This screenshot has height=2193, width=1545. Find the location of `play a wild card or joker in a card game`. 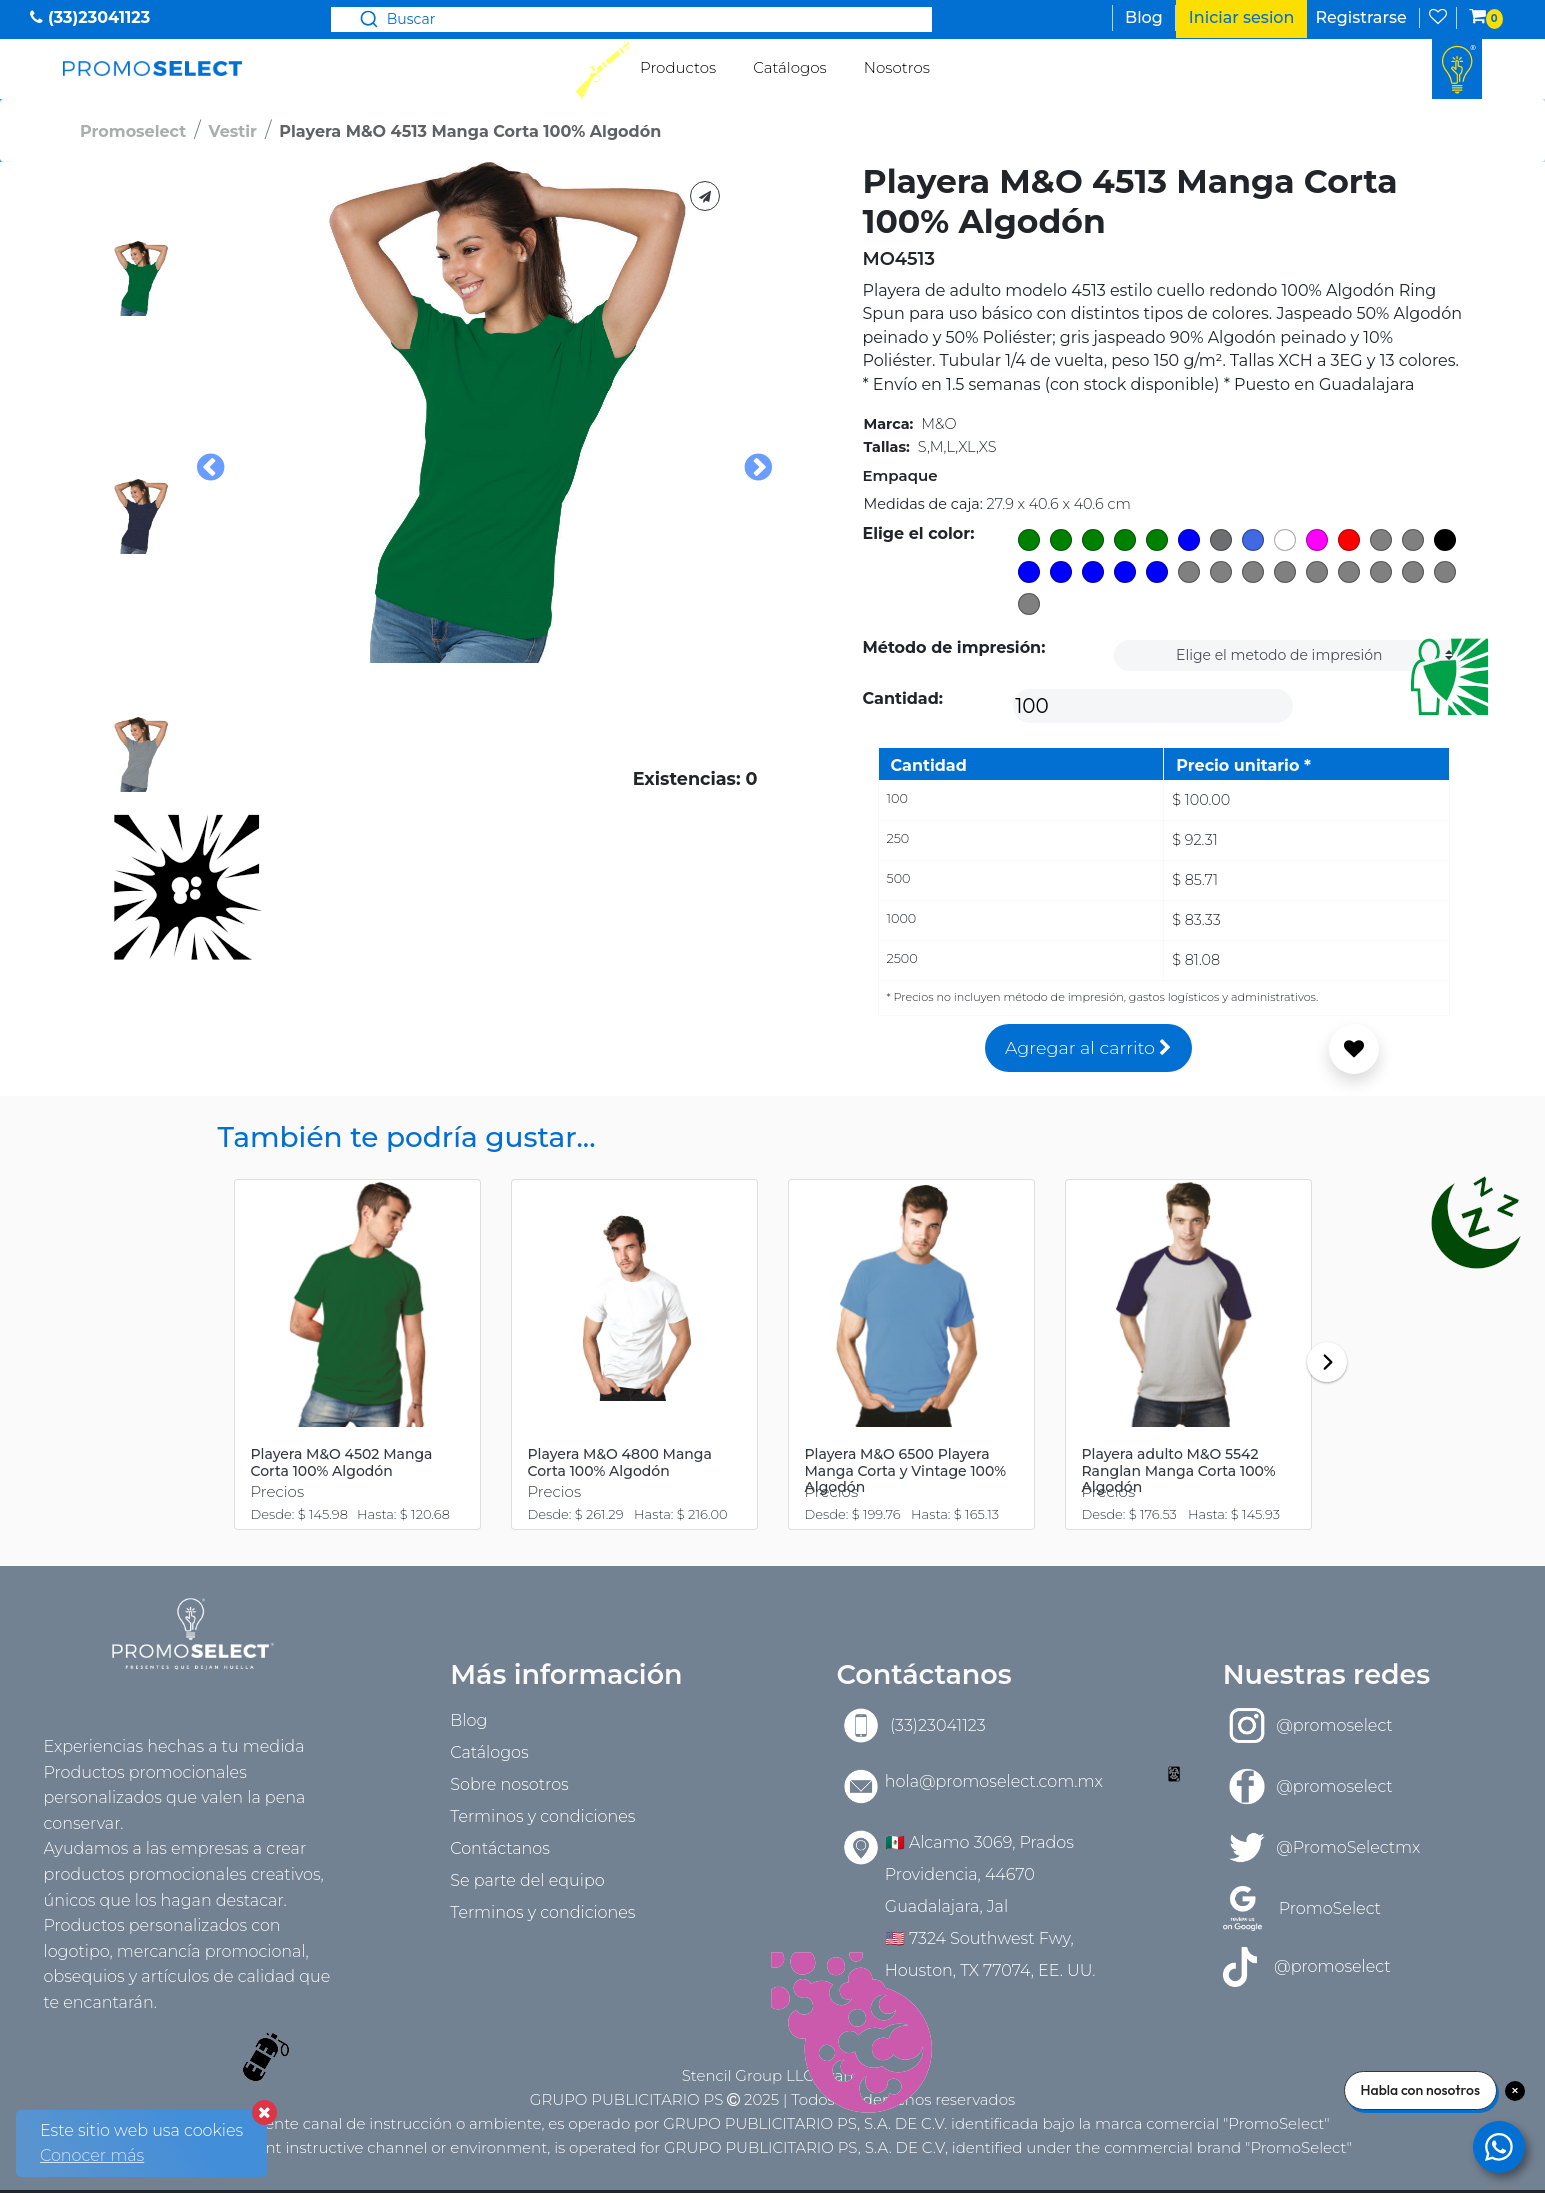

play a wild card or joker in a card game is located at coordinates (1174, 1774).